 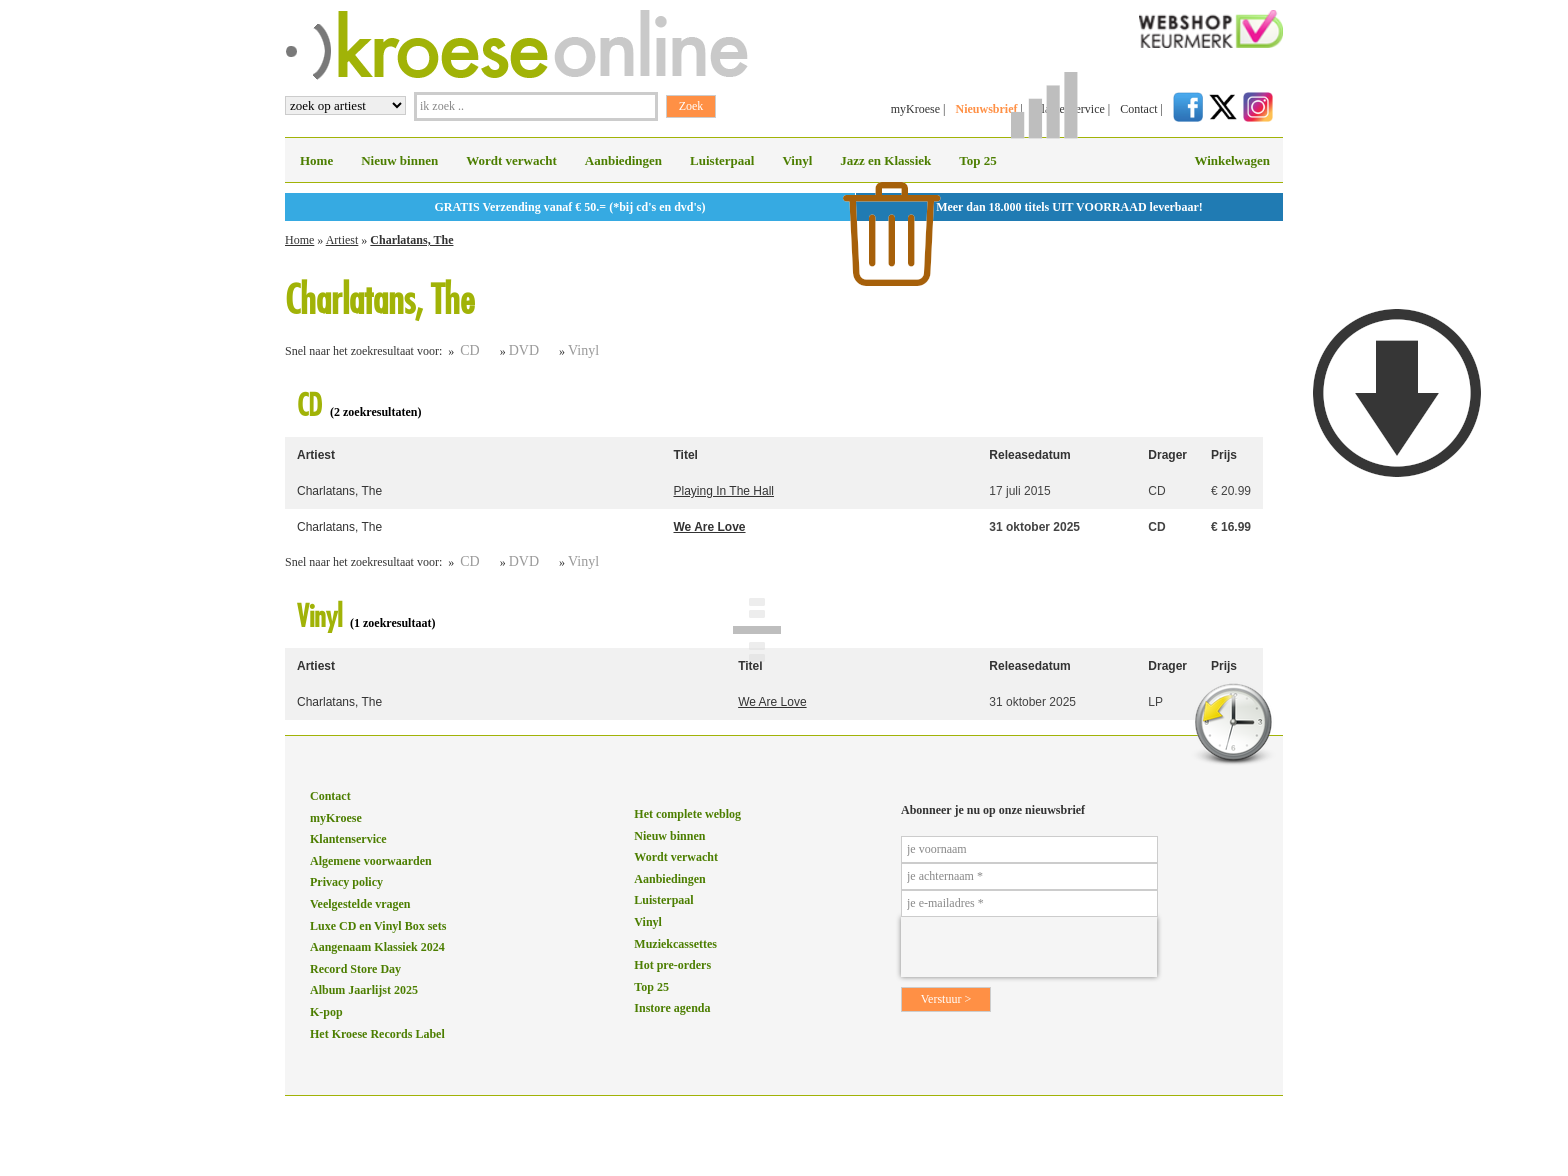 I want to click on cellular signal excellent symbol network, so click(x=1046, y=107).